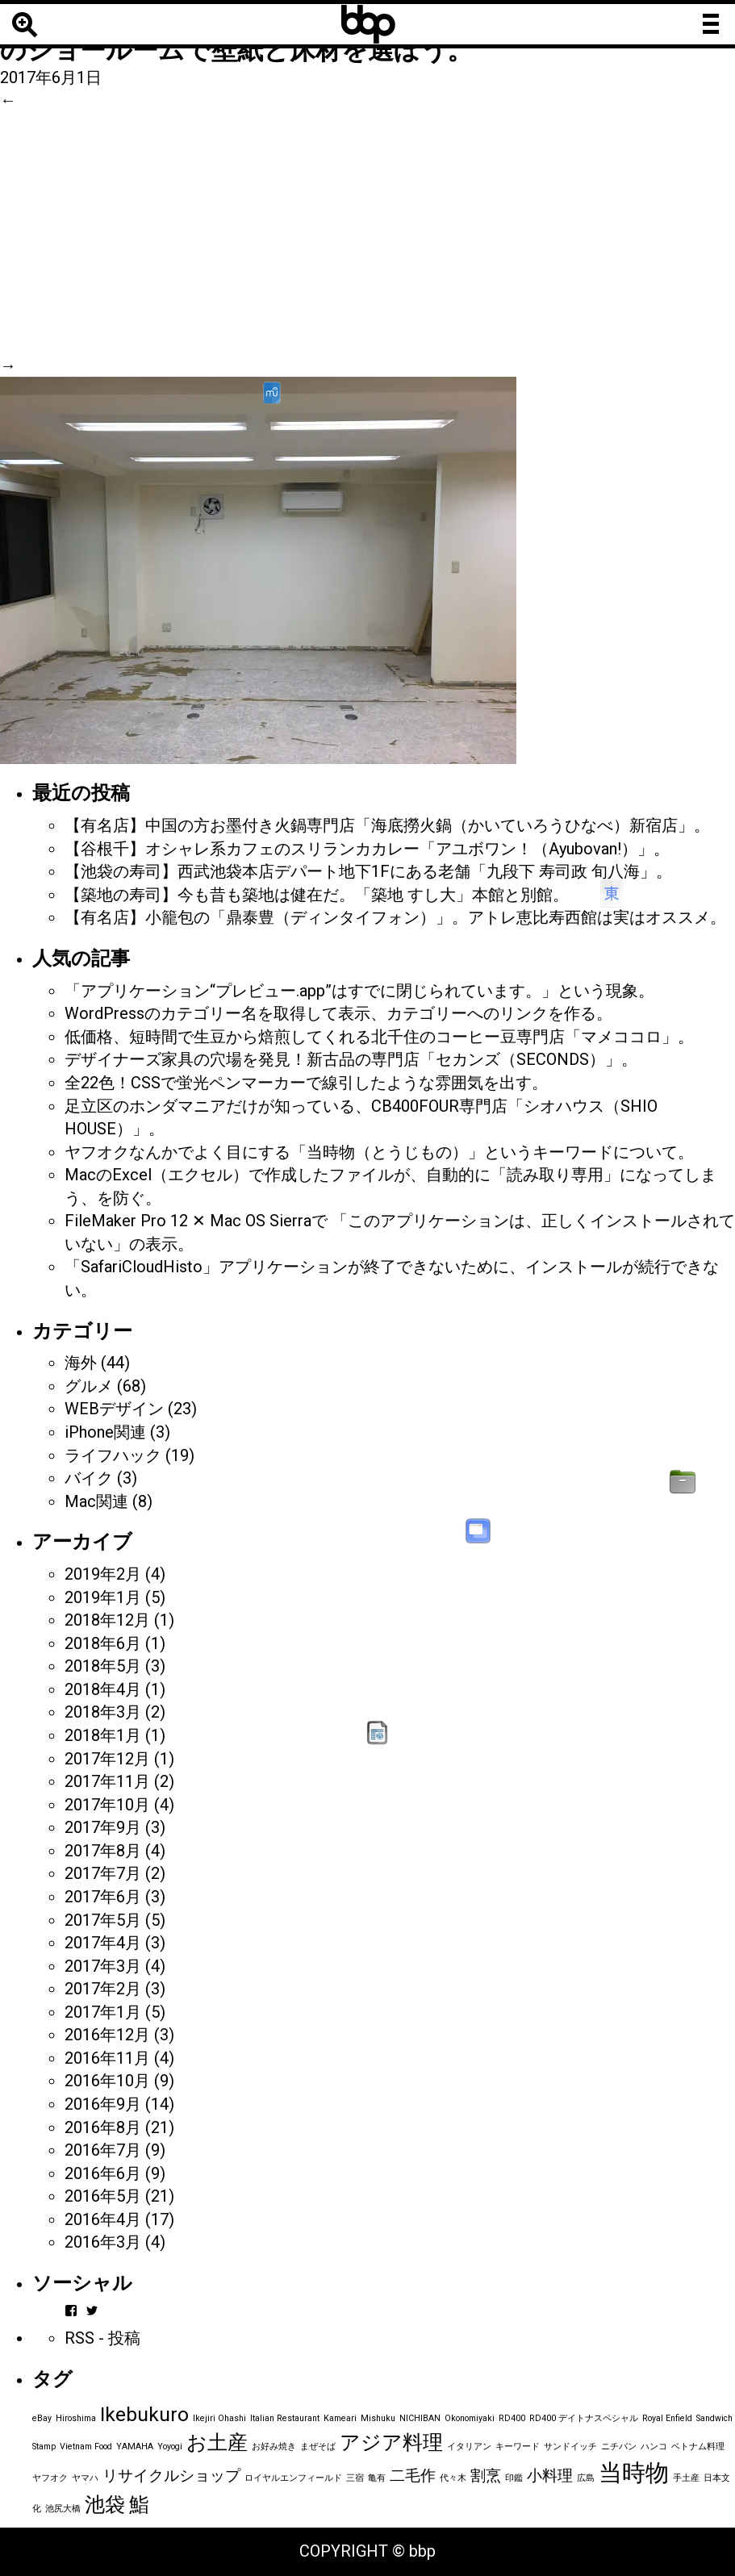  I want to click on launch the mahjongg tile matching game, so click(612, 893).